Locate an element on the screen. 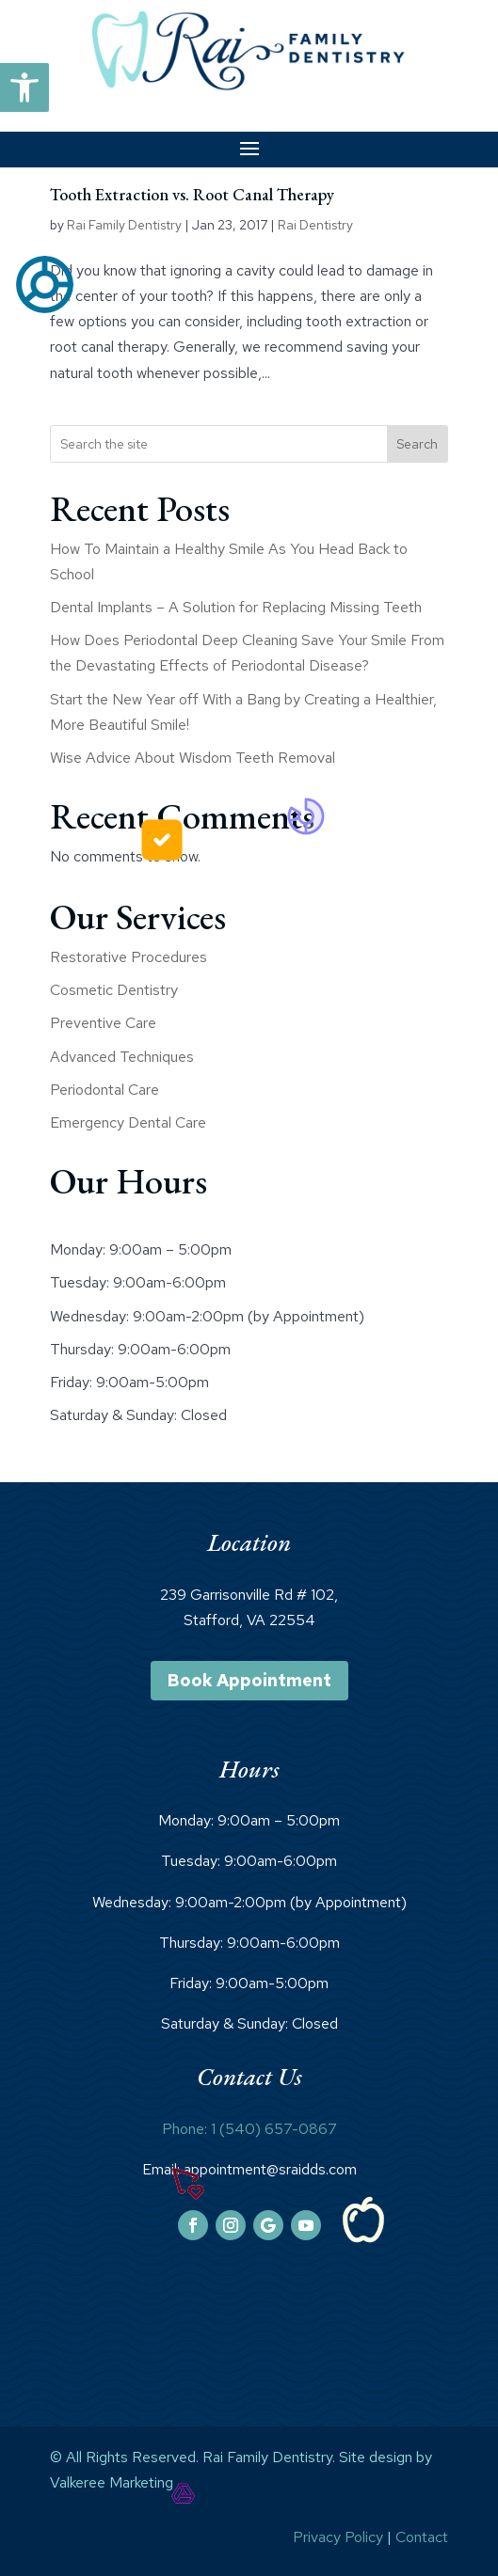 The image size is (498, 2576). access health or nutrition tracking features is located at coordinates (363, 2220).